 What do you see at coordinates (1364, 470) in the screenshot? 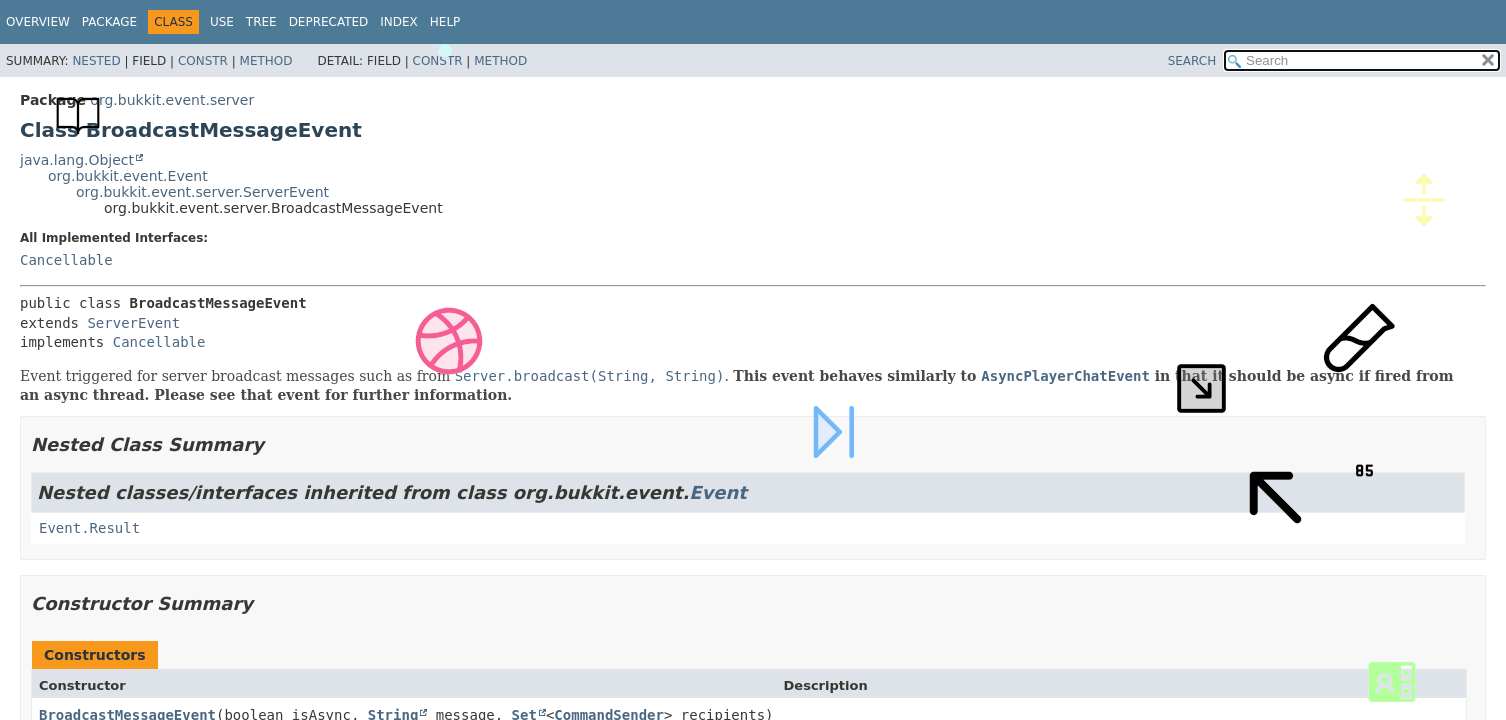
I see `displays the number 85 as a badge or counter` at bounding box center [1364, 470].